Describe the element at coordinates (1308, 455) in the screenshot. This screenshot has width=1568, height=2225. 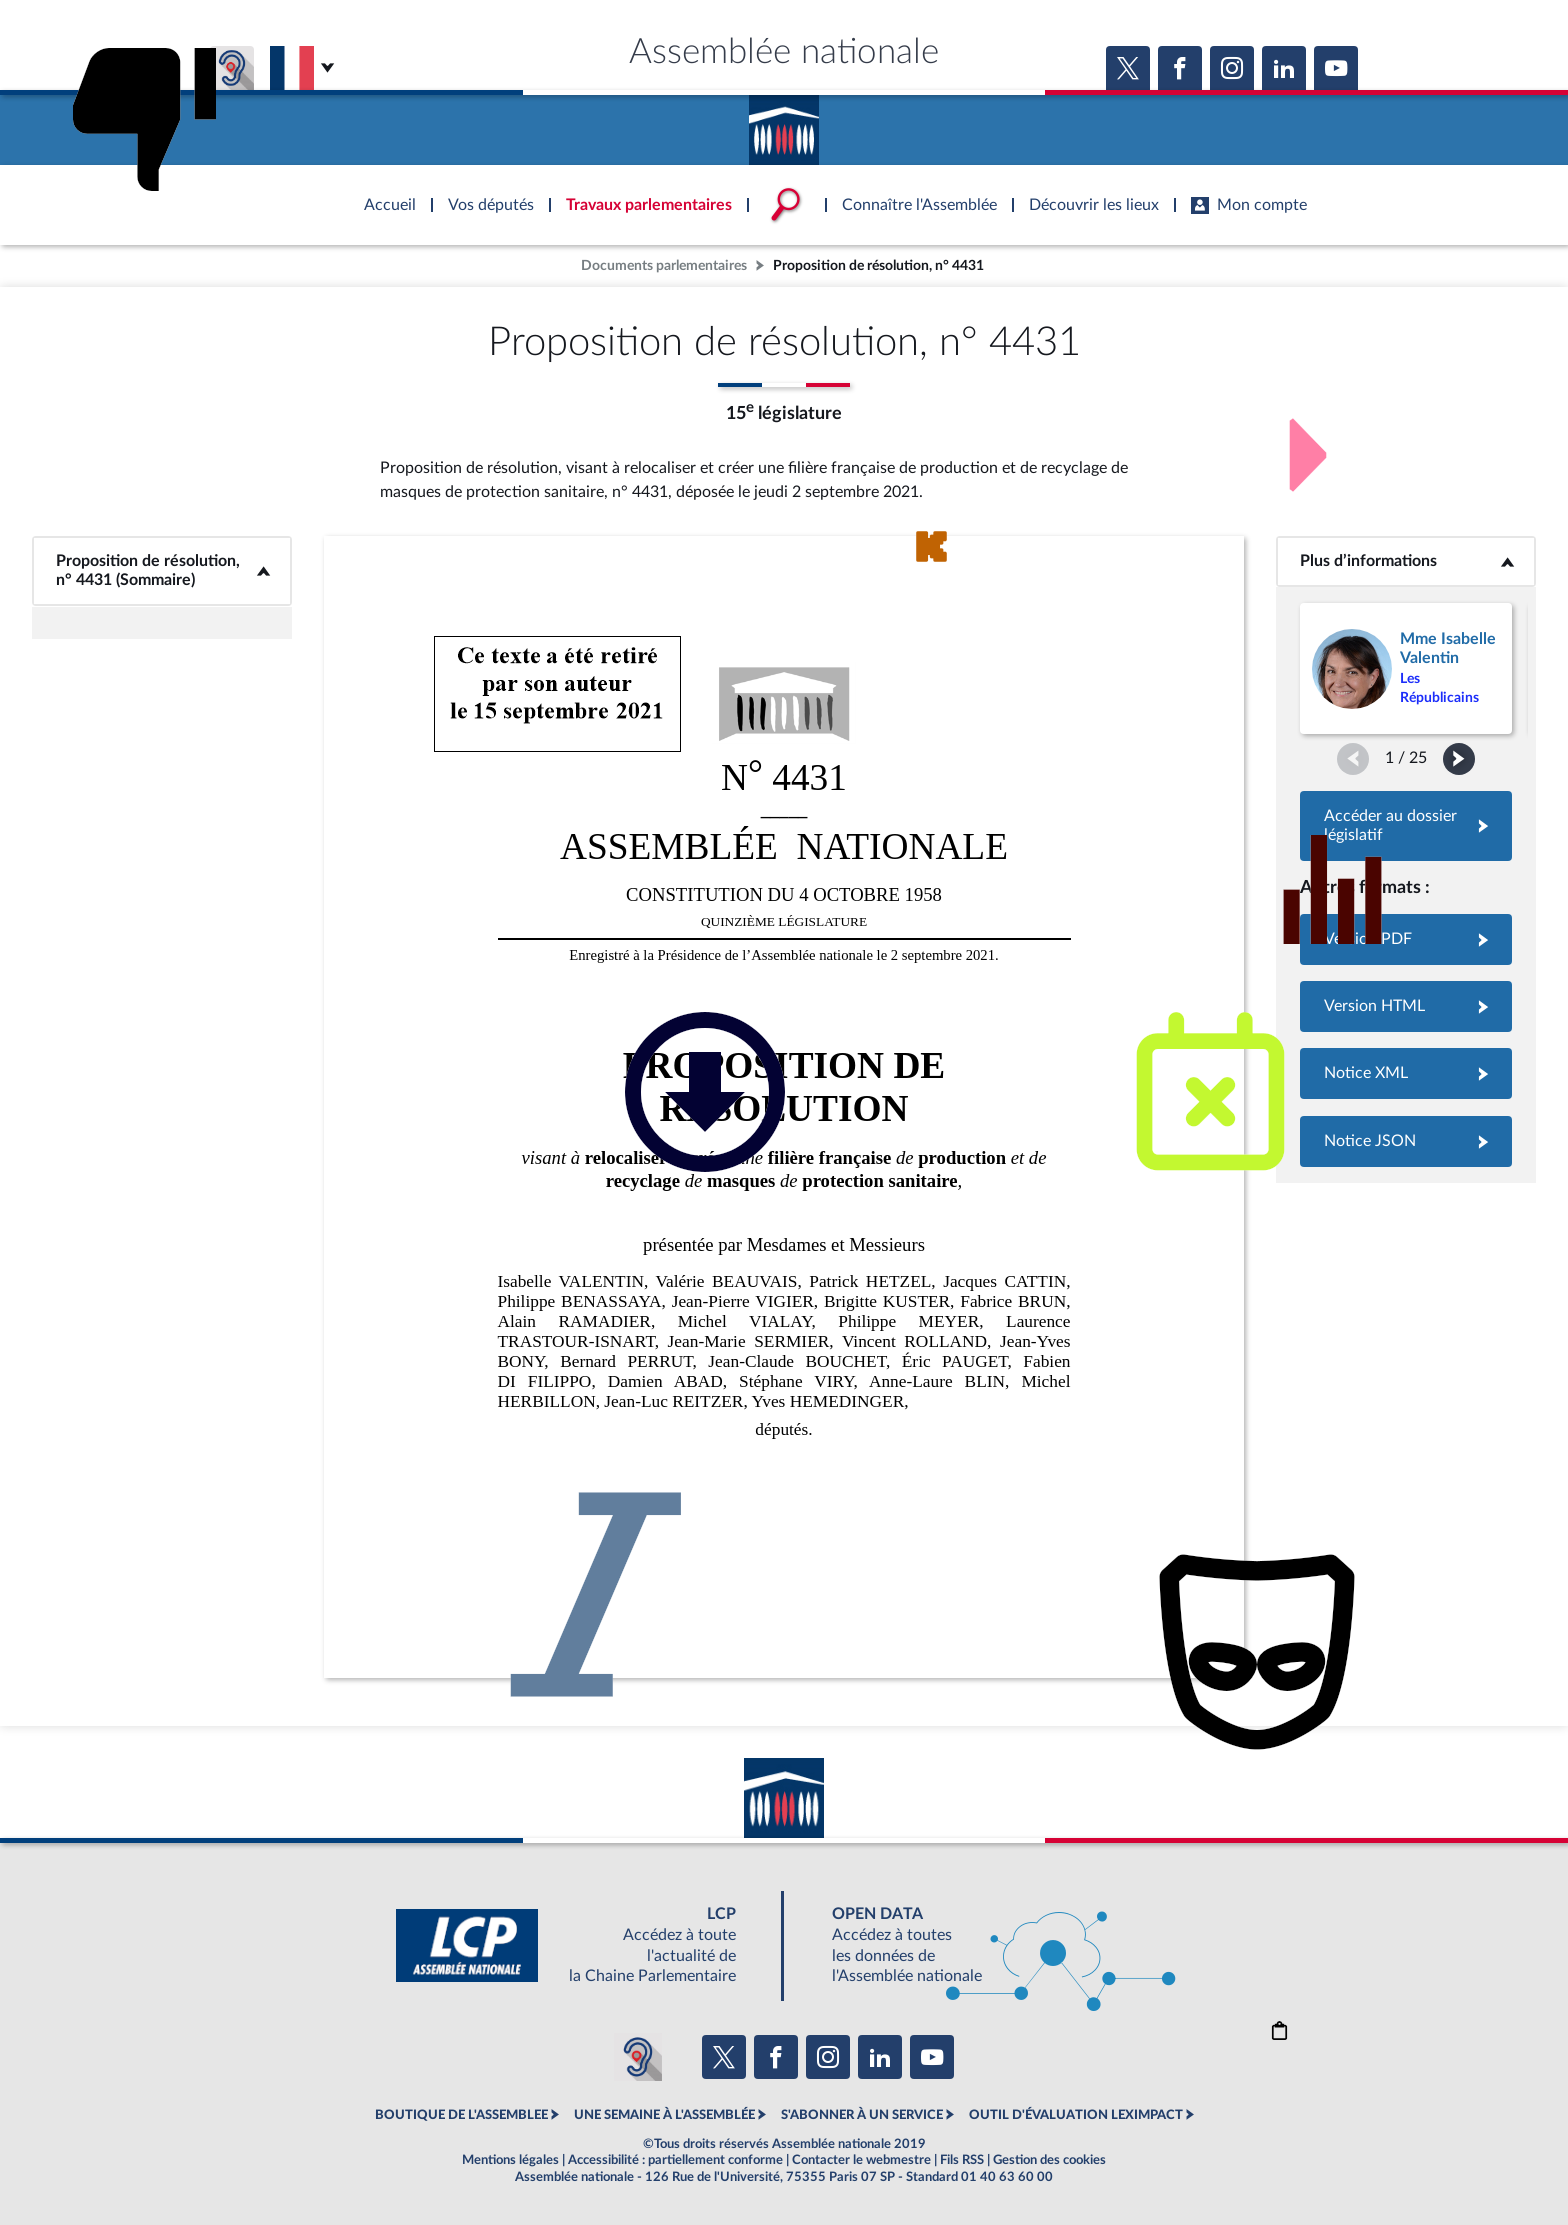
I see `play media or start playback` at that location.